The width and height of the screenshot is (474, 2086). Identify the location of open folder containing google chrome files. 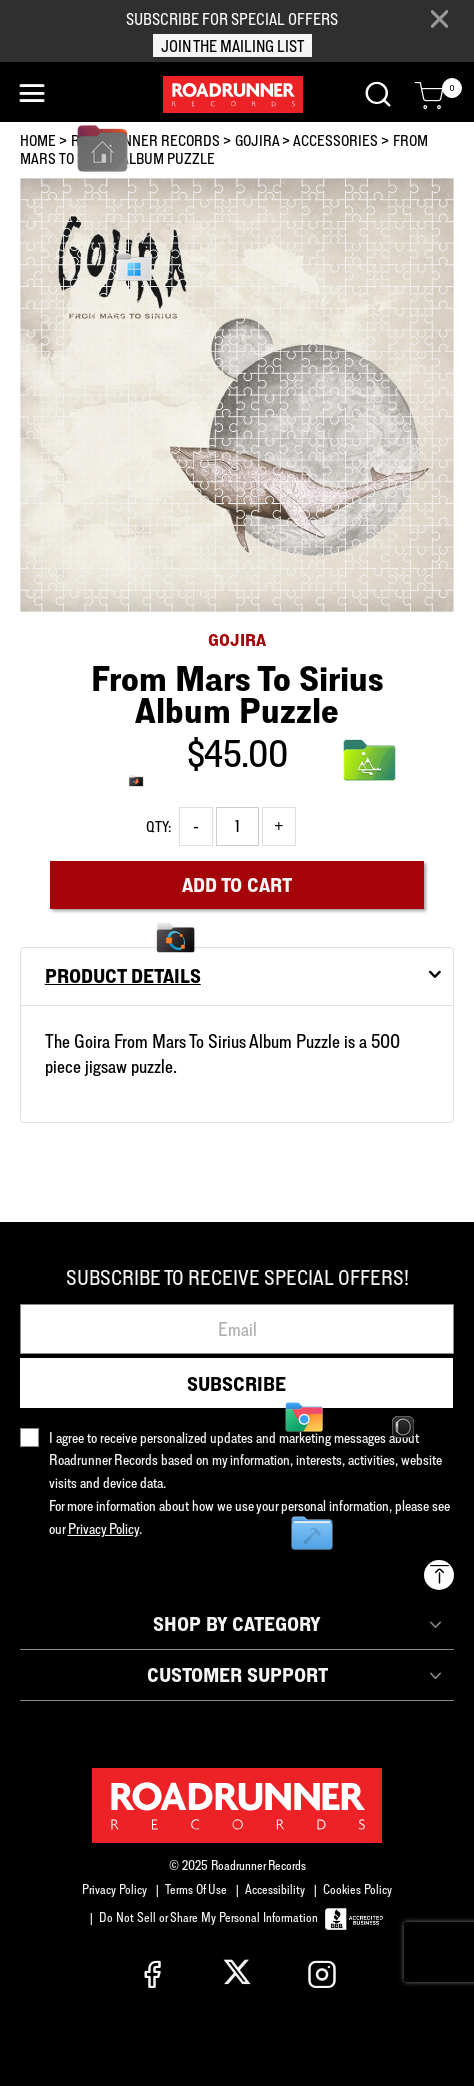
(304, 1418).